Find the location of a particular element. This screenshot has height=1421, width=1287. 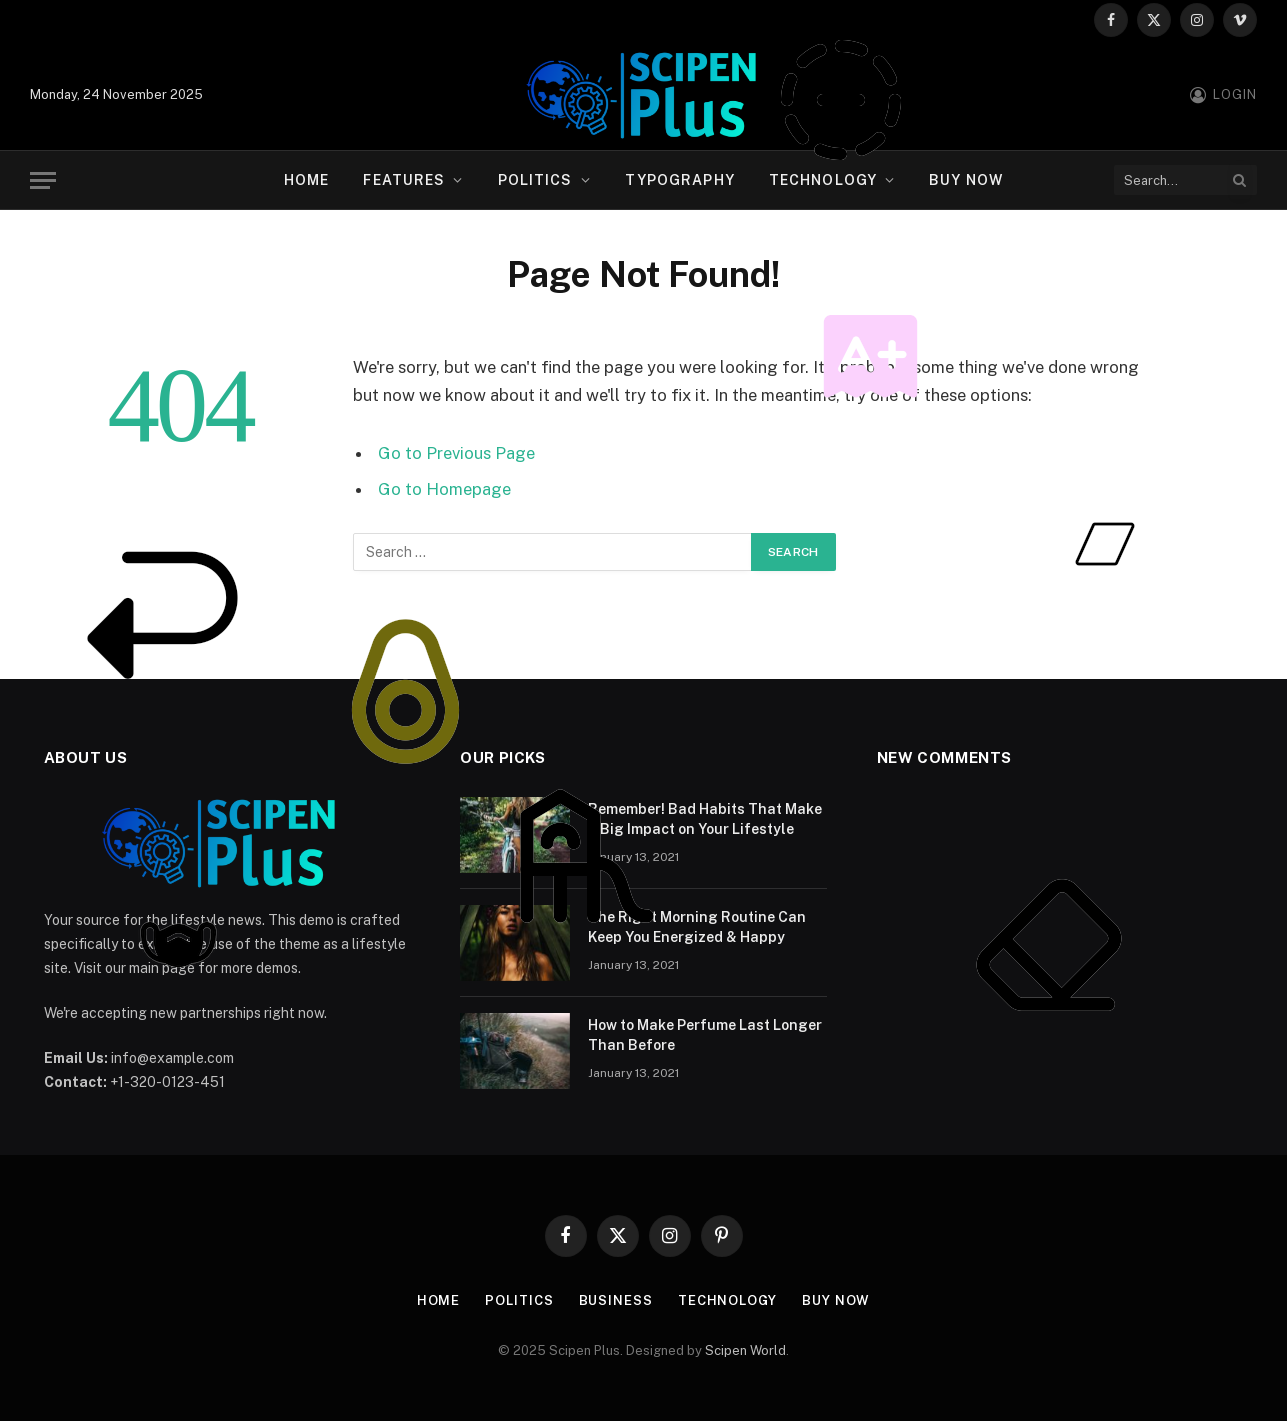

insert a parallelogram shape is located at coordinates (1105, 544).